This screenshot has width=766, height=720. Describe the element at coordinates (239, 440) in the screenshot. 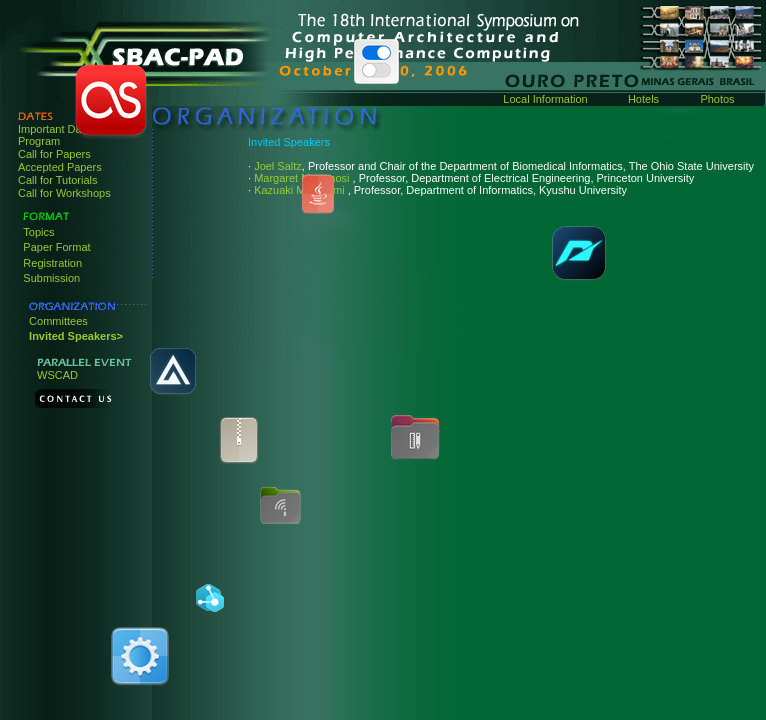

I see `open engrampa archive manager` at that location.